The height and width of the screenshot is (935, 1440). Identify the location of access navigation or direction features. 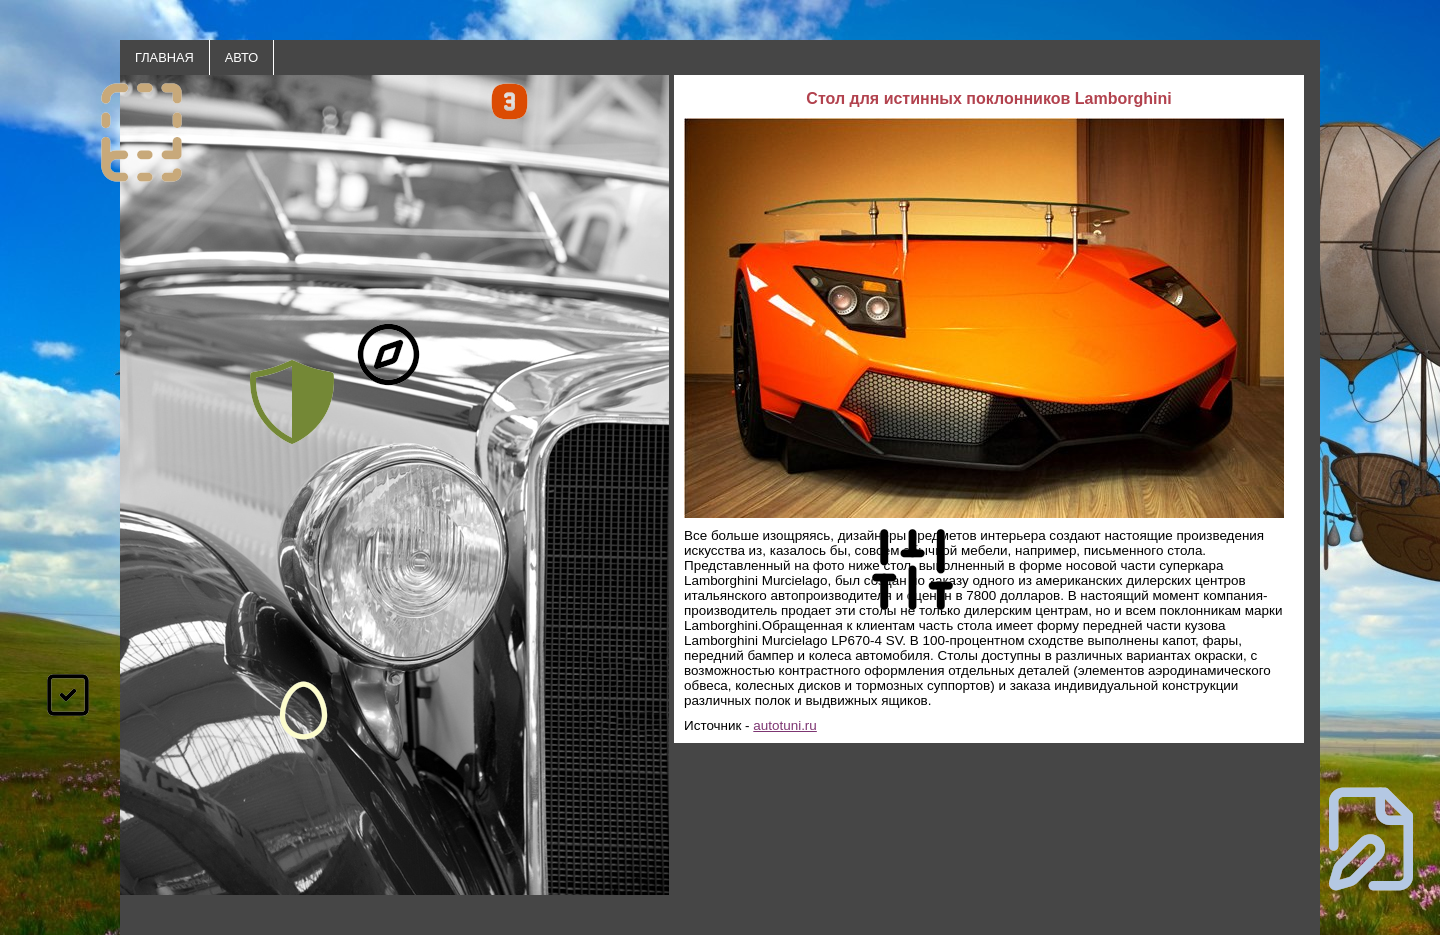
(388, 354).